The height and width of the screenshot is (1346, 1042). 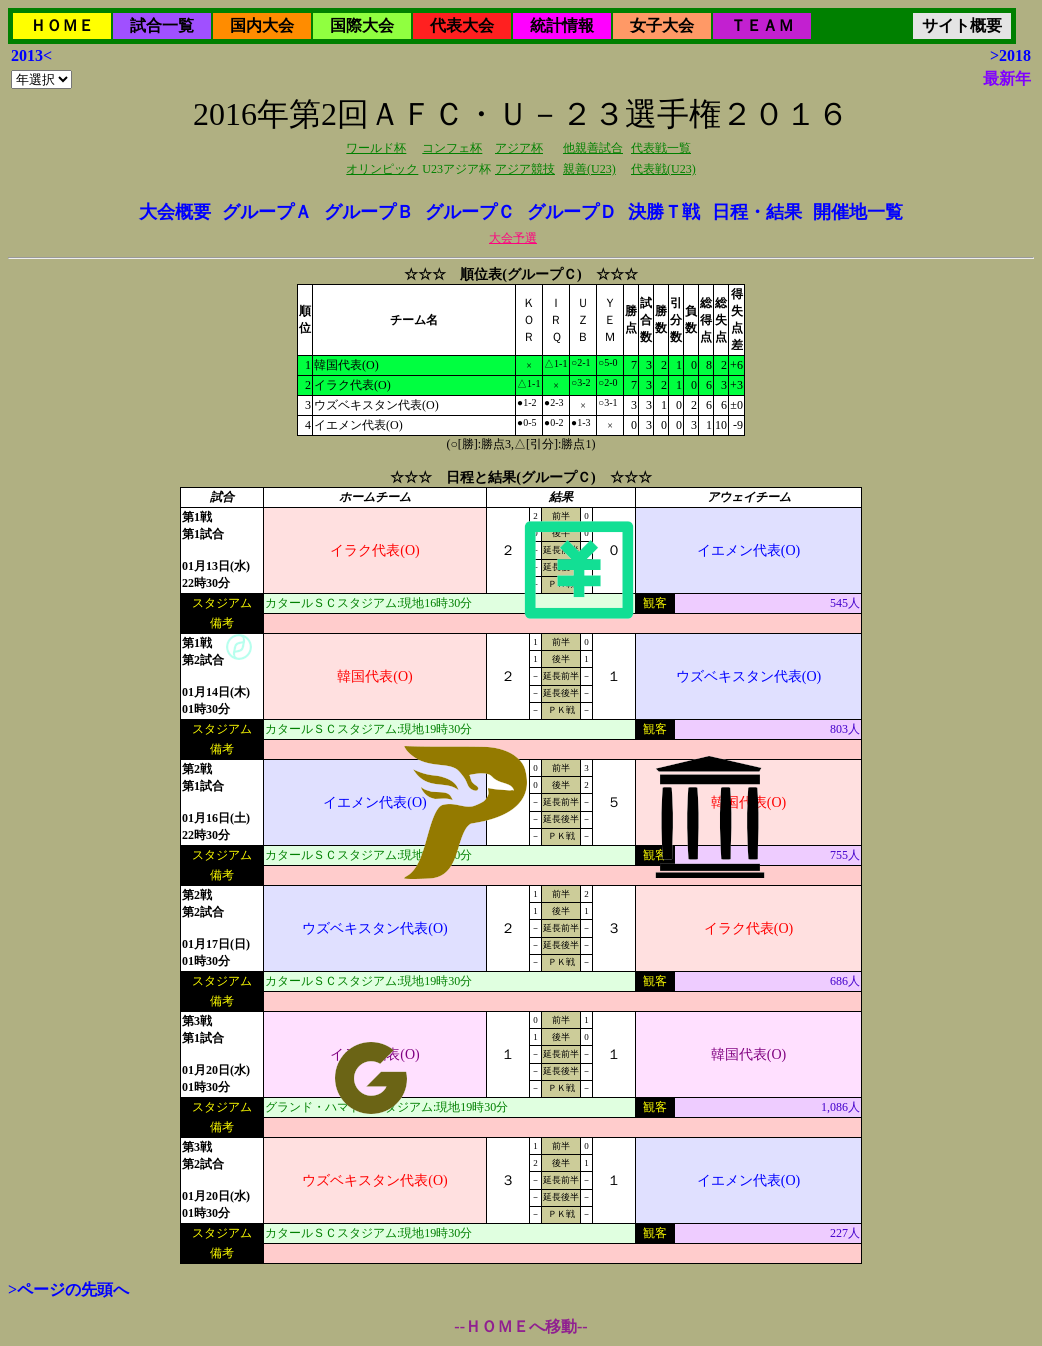 I want to click on pelican static site generator logo, so click(x=465, y=812).